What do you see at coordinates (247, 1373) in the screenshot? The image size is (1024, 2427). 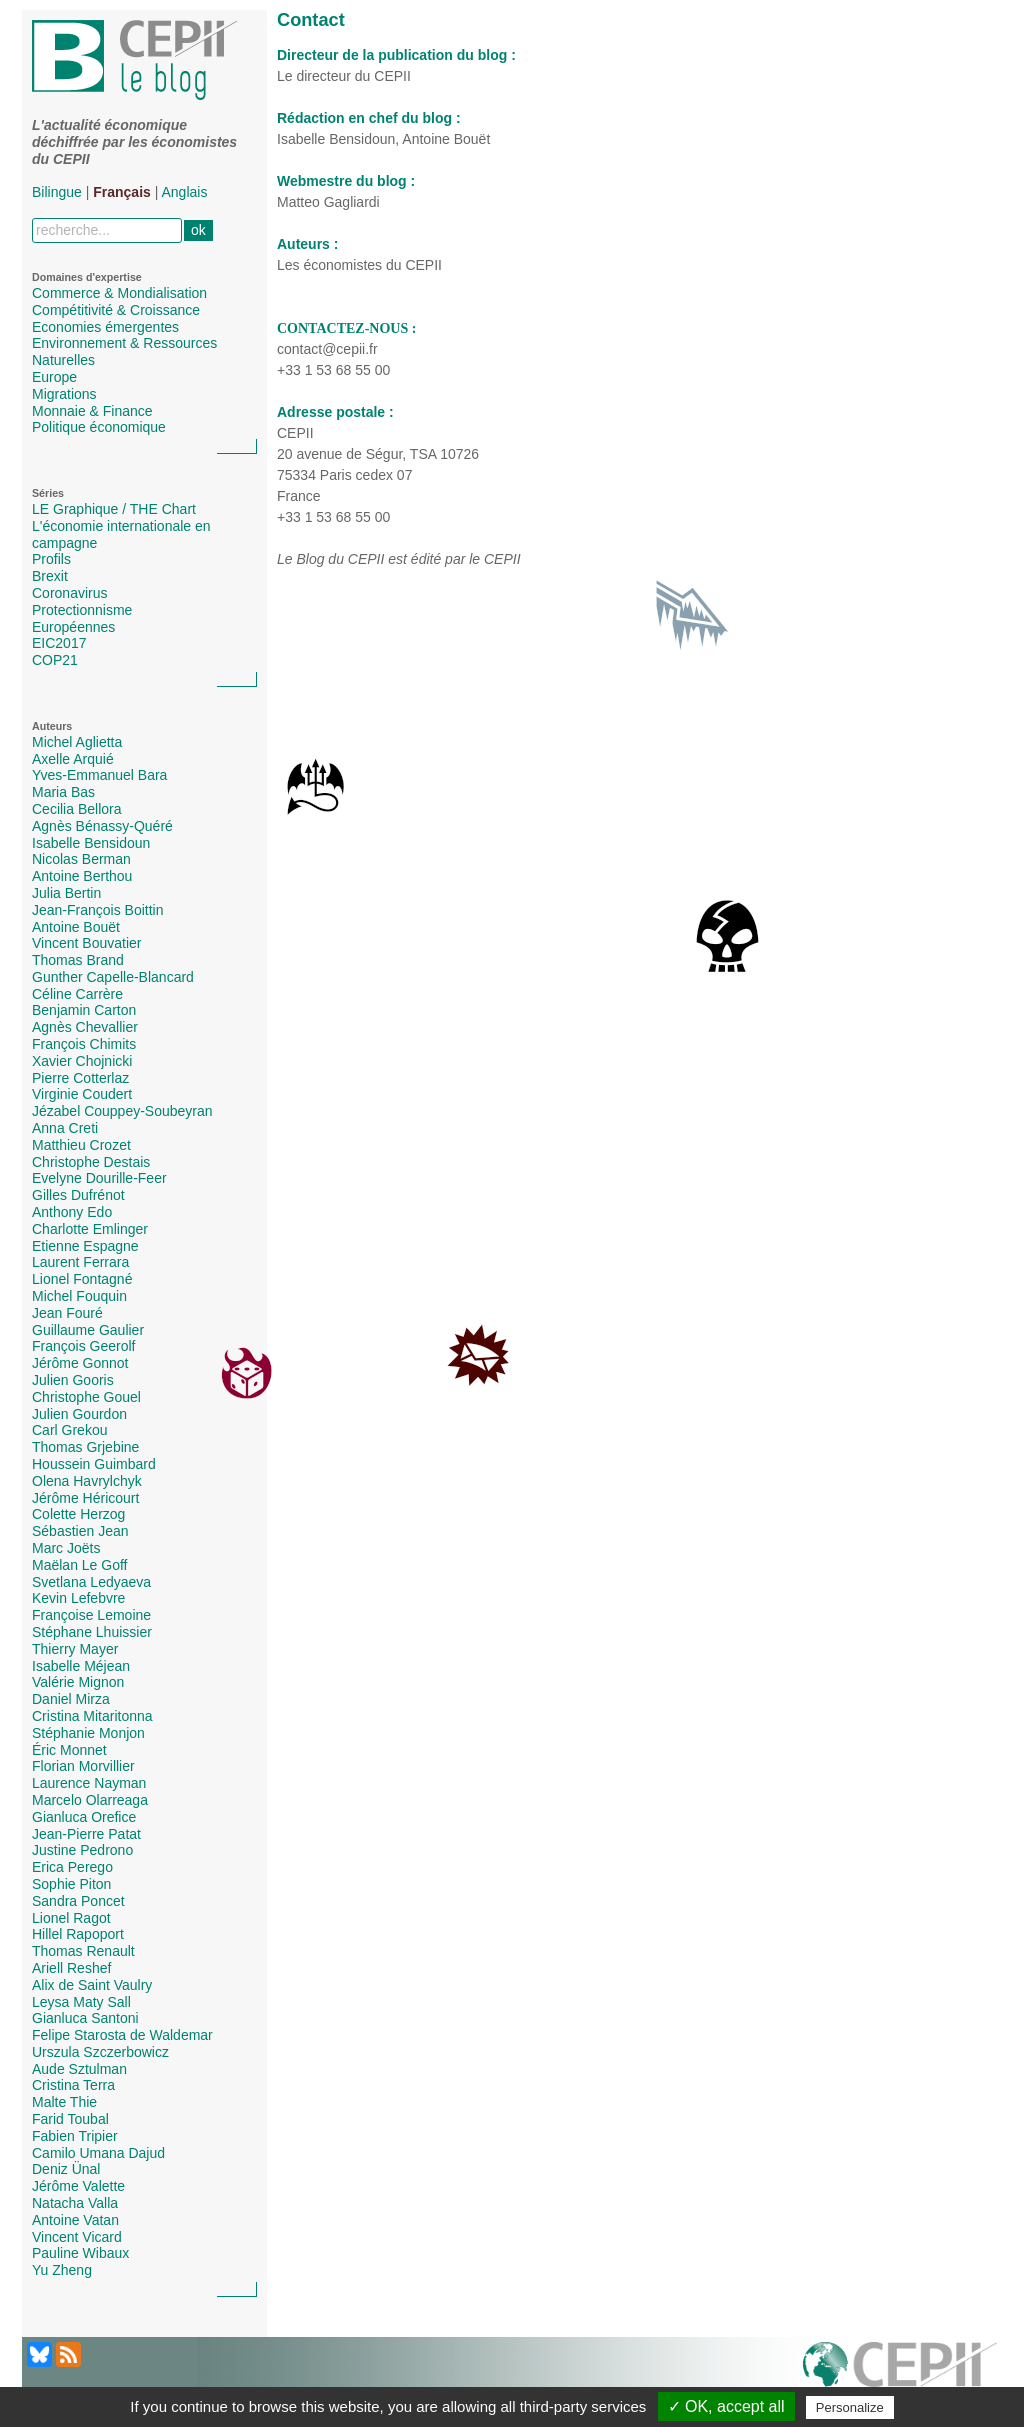 I see `activate a risky or high-stakes game mode` at bounding box center [247, 1373].